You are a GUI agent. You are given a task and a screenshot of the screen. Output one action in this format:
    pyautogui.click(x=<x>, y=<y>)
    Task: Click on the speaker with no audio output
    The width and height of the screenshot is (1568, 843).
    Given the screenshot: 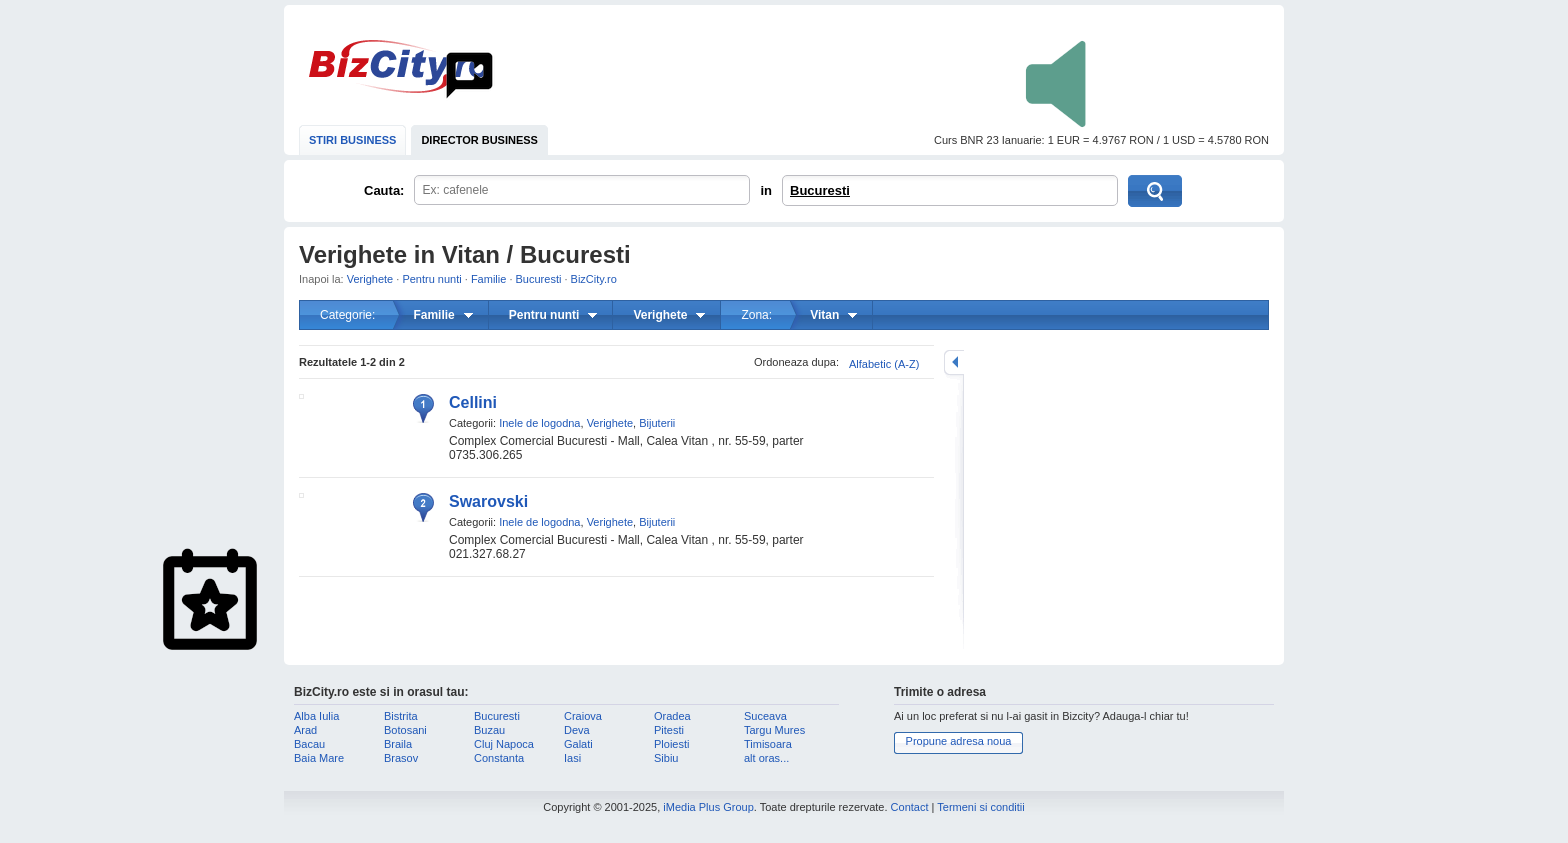 What is the action you would take?
    pyautogui.click(x=1069, y=84)
    